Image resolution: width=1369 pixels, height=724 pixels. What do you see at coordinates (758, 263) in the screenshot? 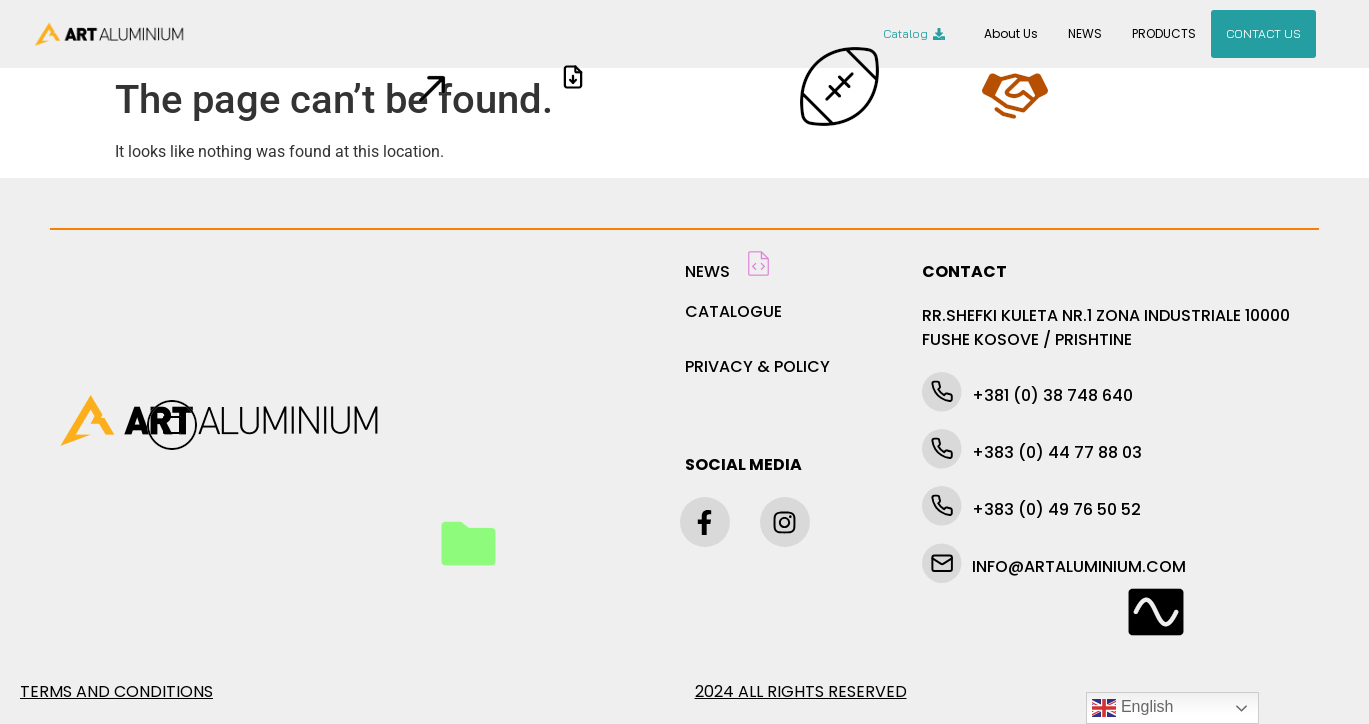
I see `view source code file` at bounding box center [758, 263].